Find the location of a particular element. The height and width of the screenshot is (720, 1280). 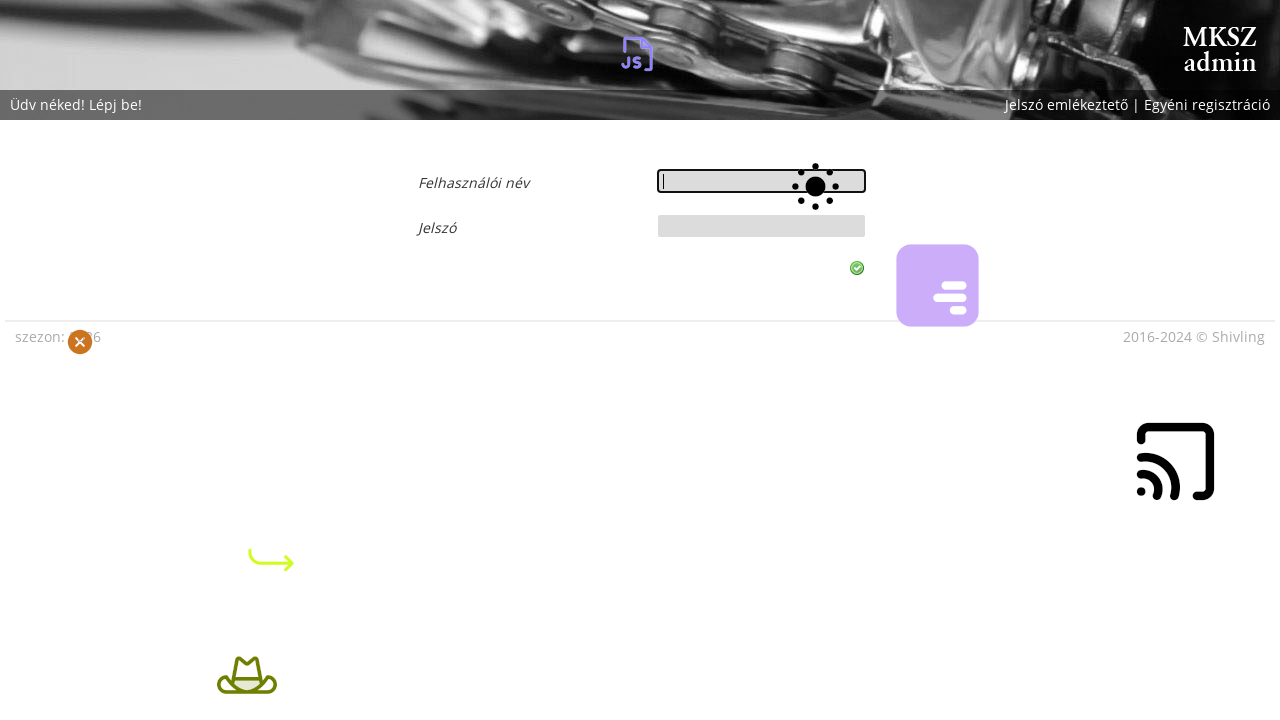

close or dismiss a dialog is located at coordinates (80, 342).